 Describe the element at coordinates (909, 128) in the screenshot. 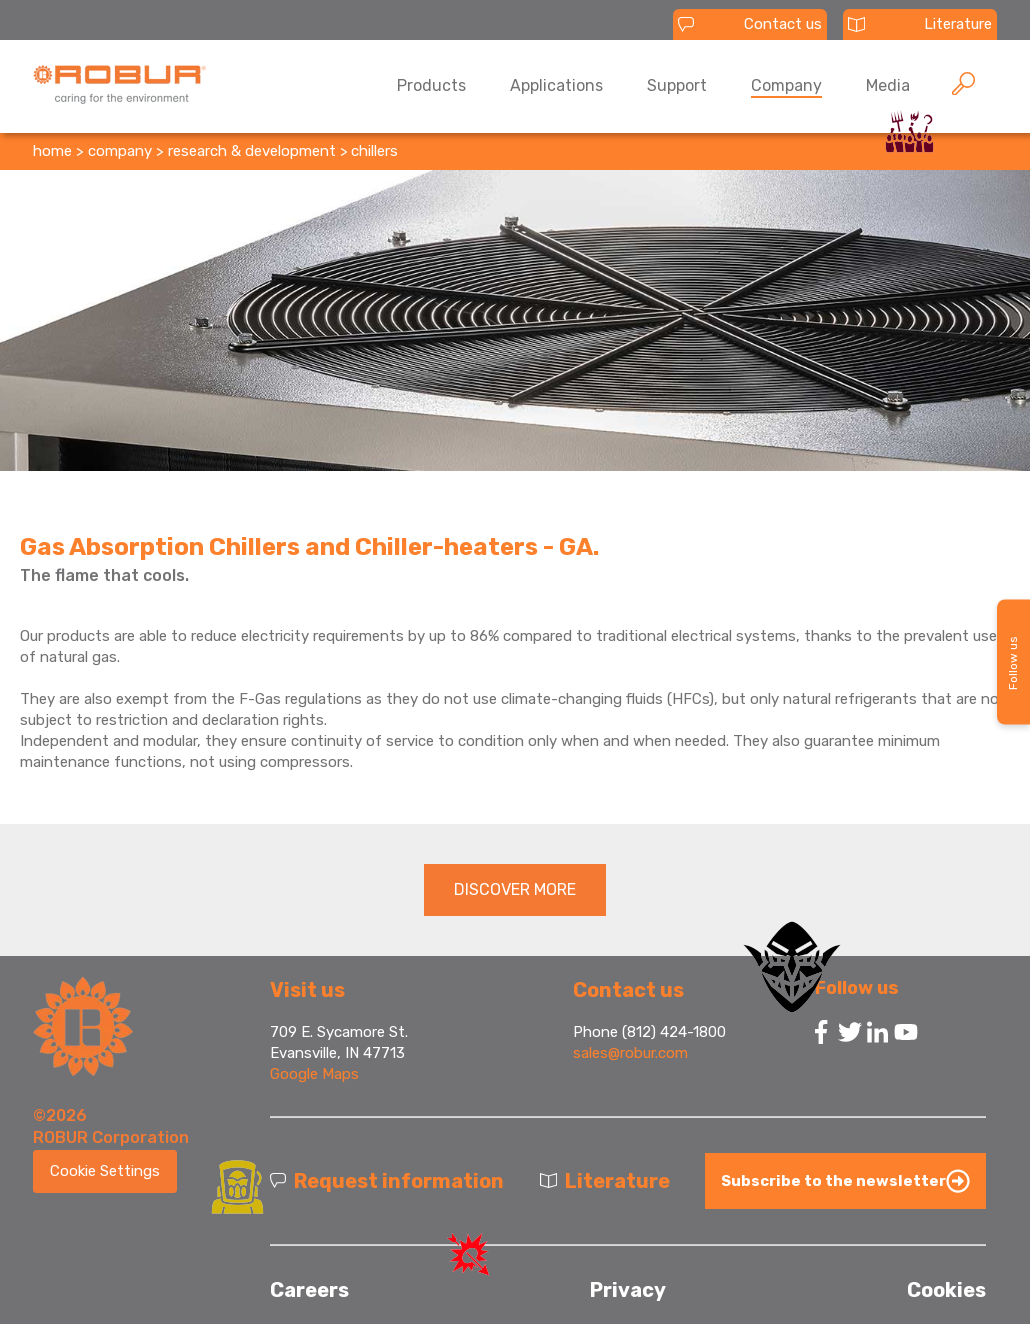

I see `indicates a rebellion or protest event in-game` at that location.